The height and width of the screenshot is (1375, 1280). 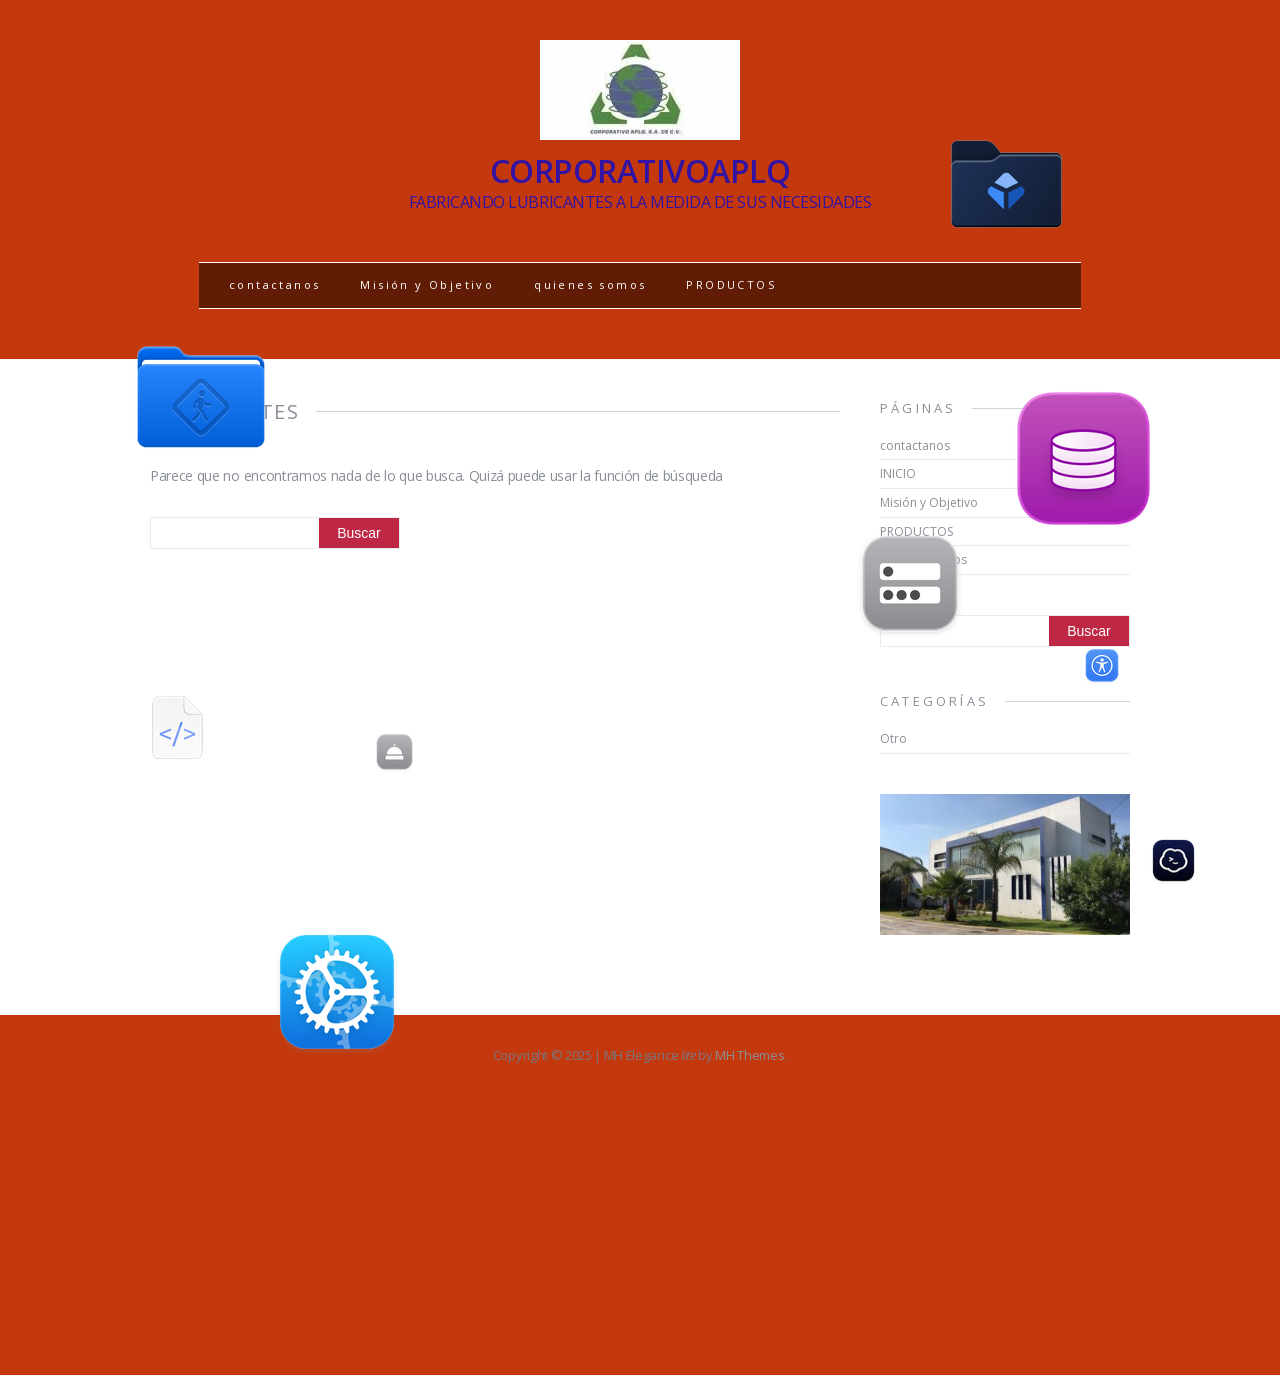 What do you see at coordinates (1006, 187) in the screenshot?
I see `open blockchain-related files and documents` at bounding box center [1006, 187].